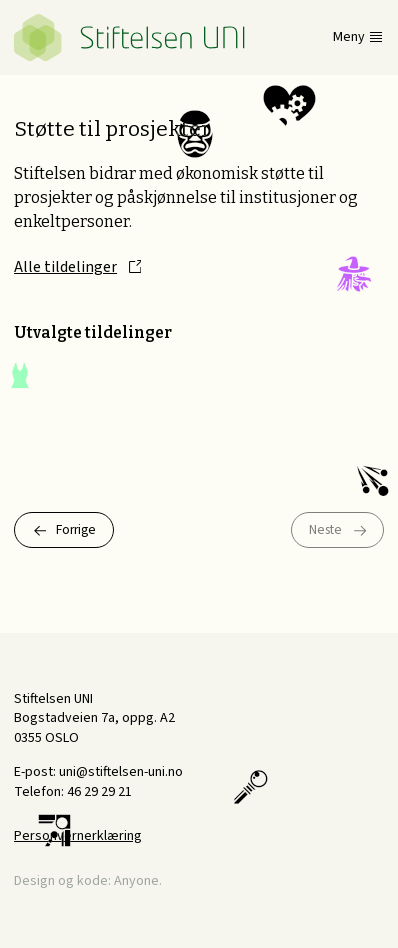 This screenshot has height=948, width=398. I want to click on access halloween or spooky themed content, so click(354, 274).